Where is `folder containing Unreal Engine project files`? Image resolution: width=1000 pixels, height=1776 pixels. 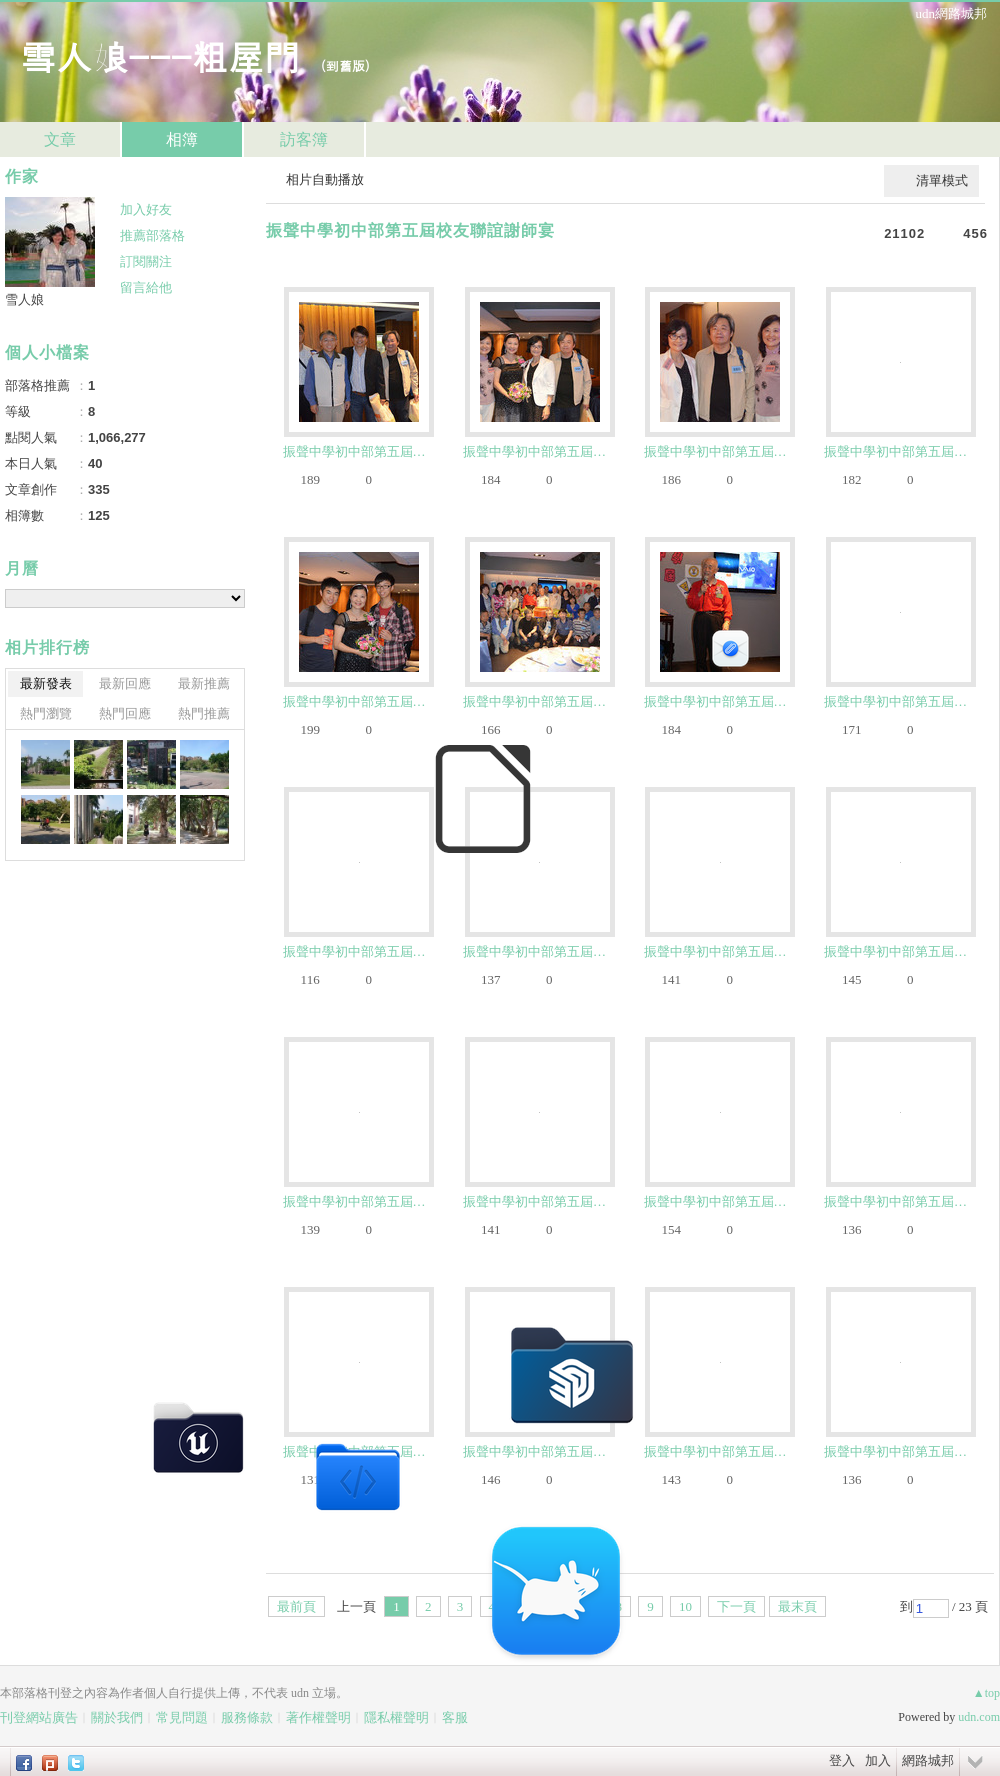
folder containing Unreal Engine project files is located at coordinates (198, 1440).